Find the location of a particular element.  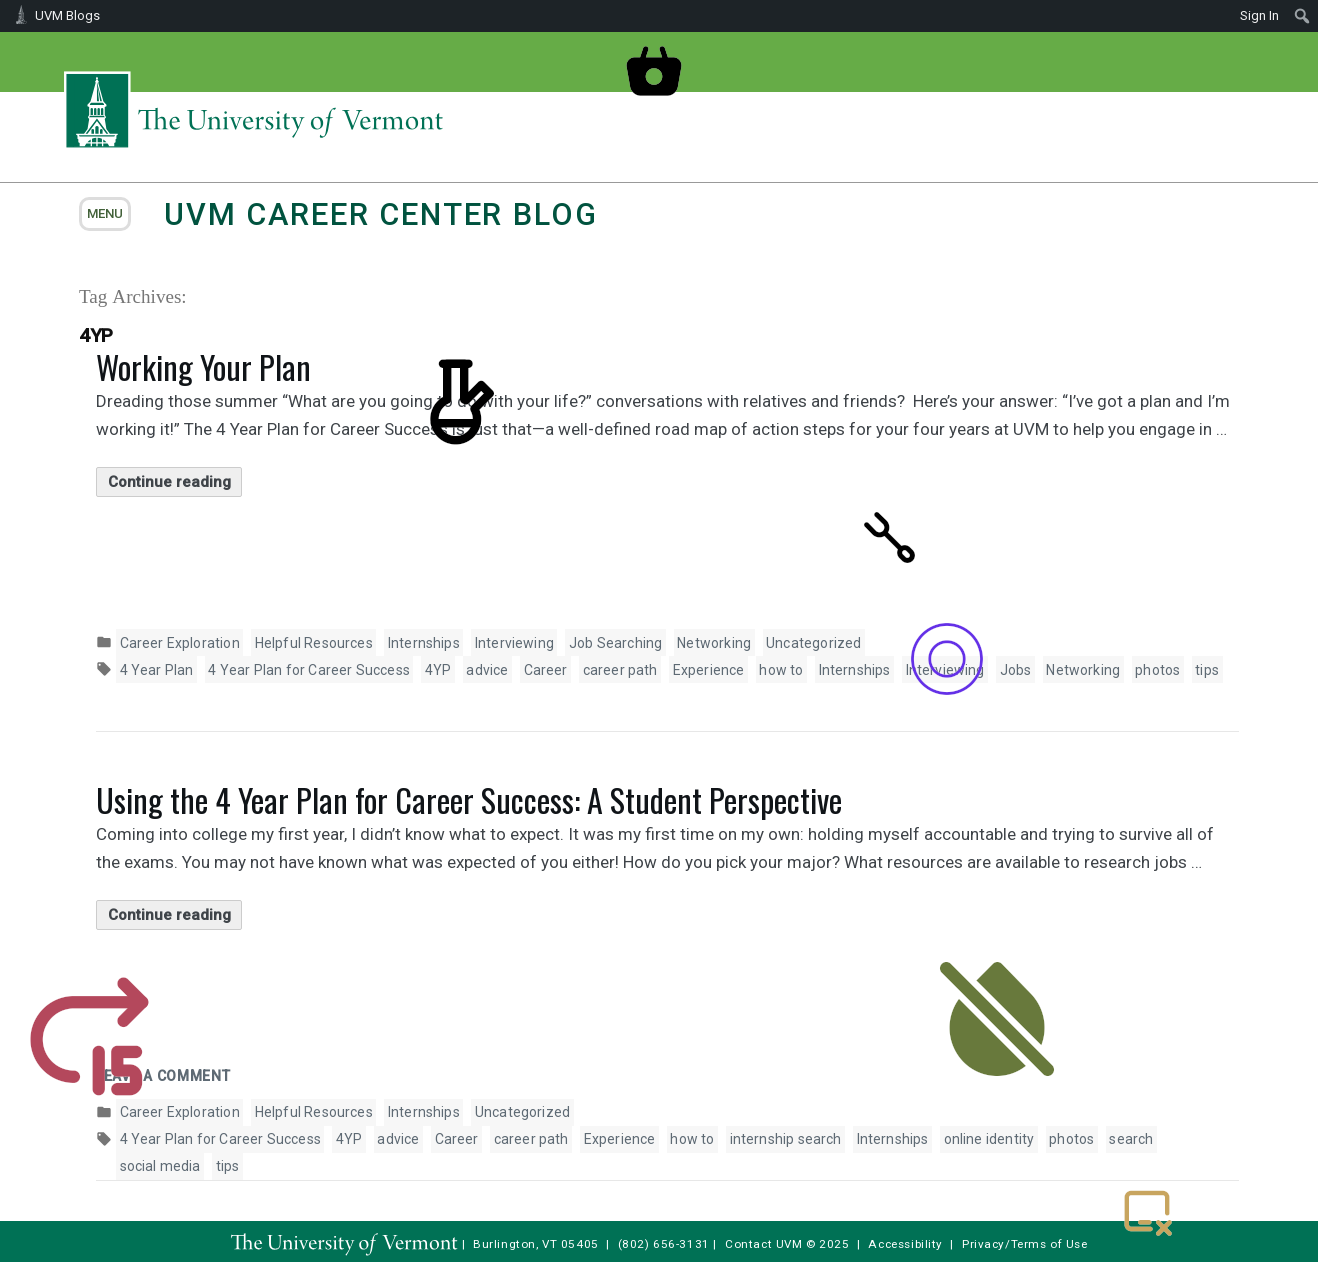

access chemistry or laboratory tools is located at coordinates (460, 402).